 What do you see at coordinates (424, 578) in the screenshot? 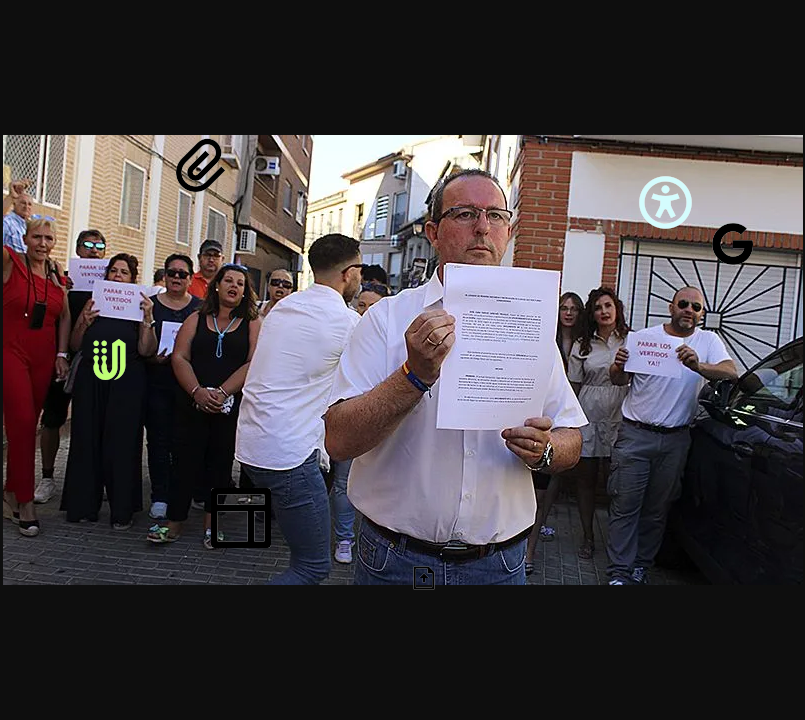
I see `upload a file or document` at bounding box center [424, 578].